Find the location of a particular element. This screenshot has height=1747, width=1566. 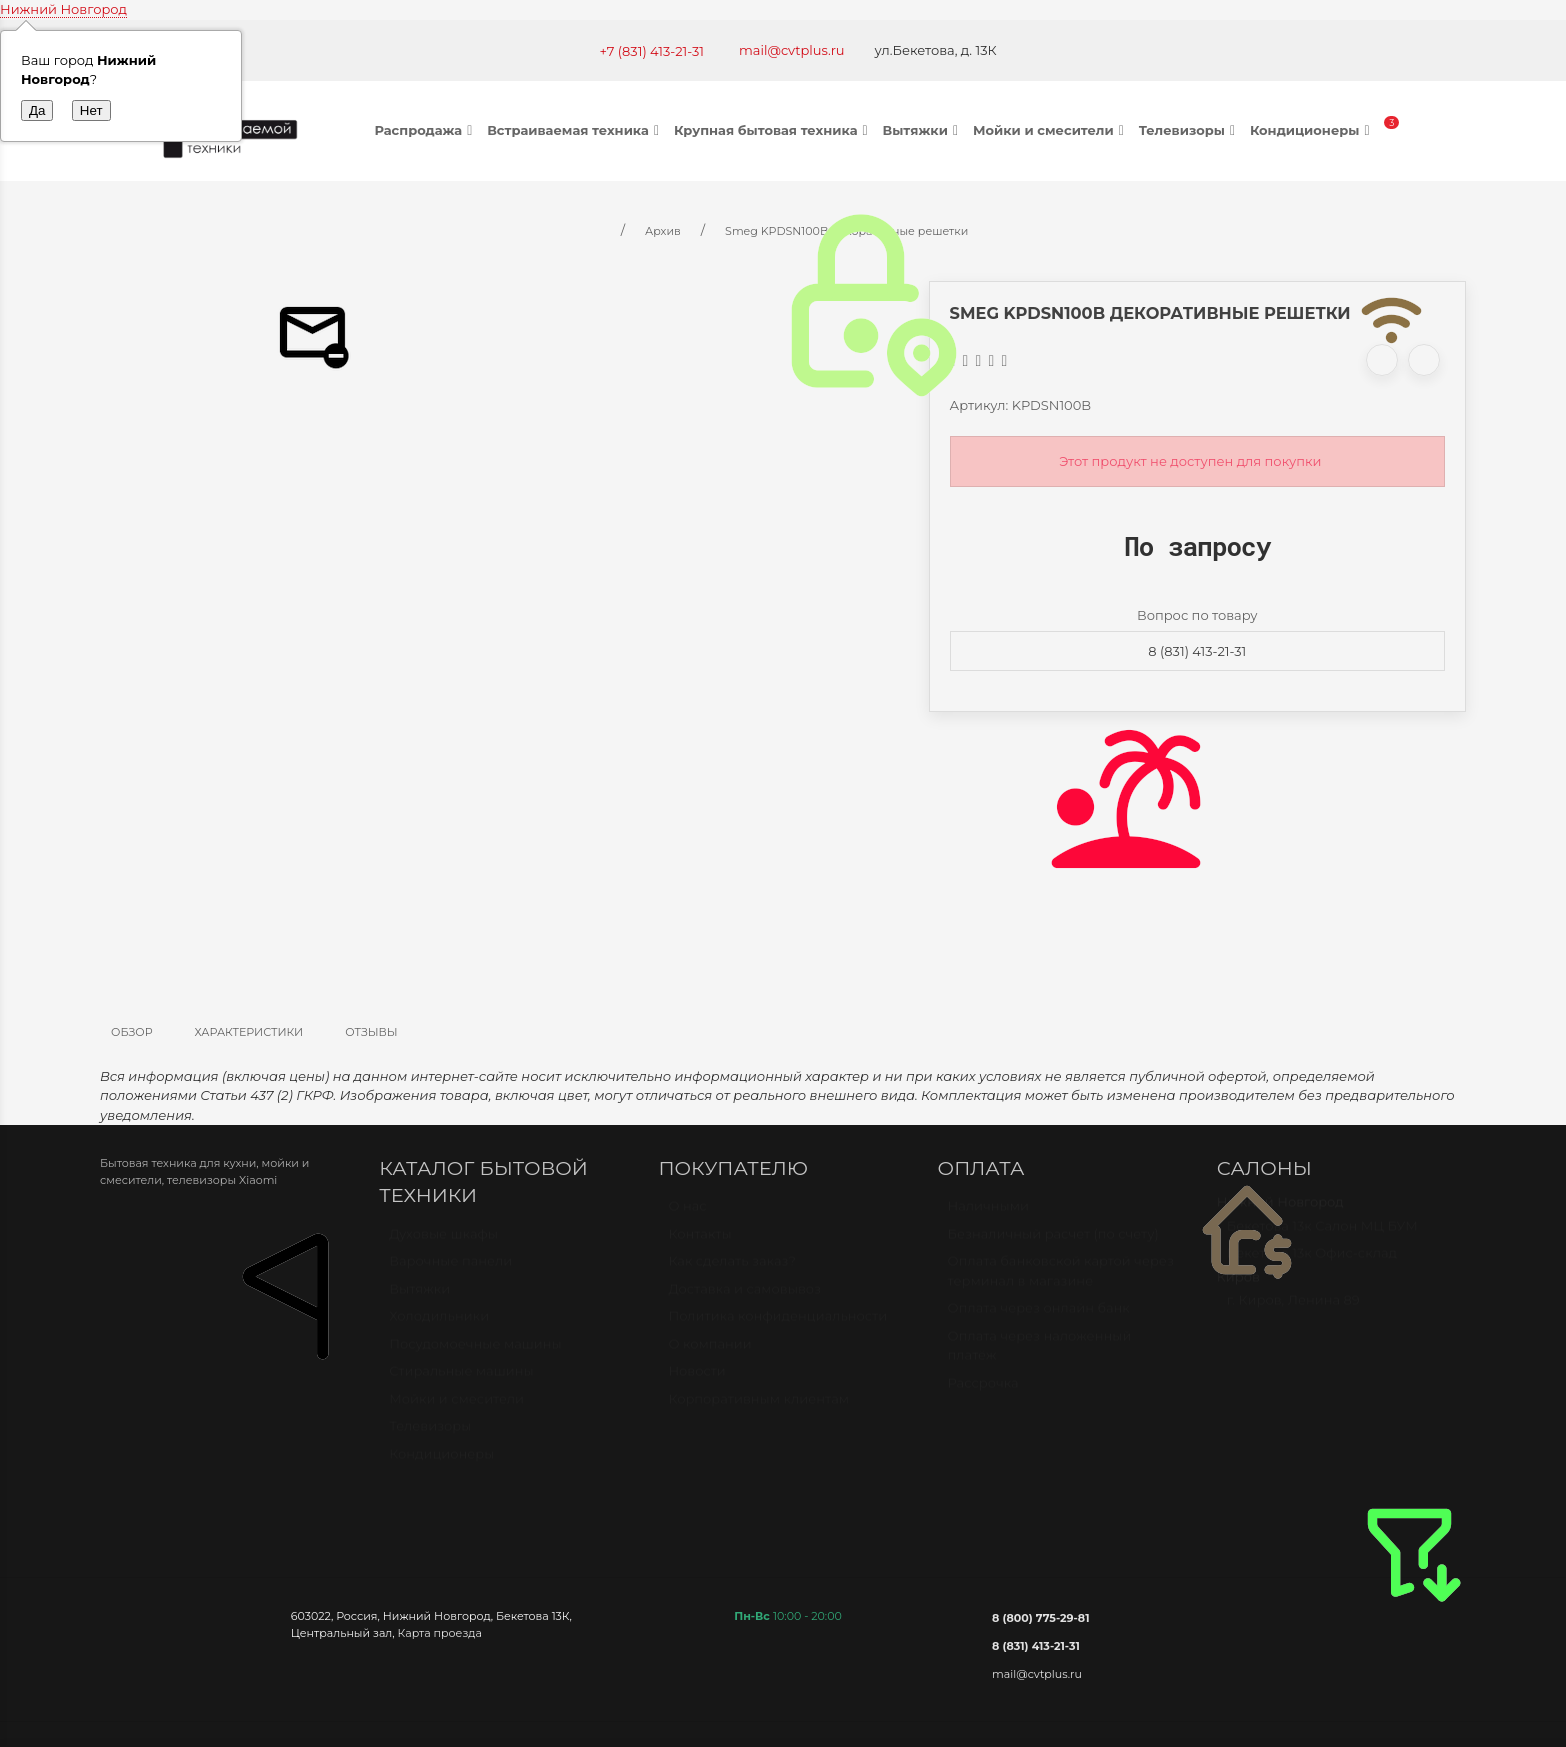

indicates medium wifi signal strength is located at coordinates (1391, 310).